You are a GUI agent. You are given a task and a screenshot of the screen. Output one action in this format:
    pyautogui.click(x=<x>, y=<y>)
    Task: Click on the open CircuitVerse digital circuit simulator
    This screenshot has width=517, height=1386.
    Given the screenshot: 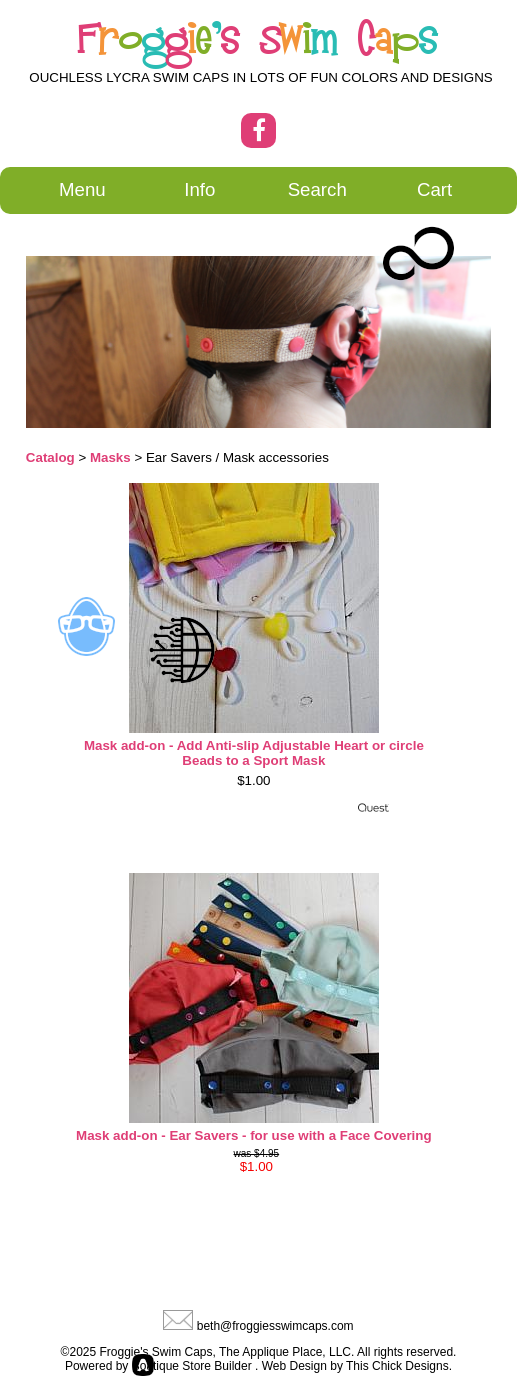 What is the action you would take?
    pyautogui.click(x=182, y=650)
    